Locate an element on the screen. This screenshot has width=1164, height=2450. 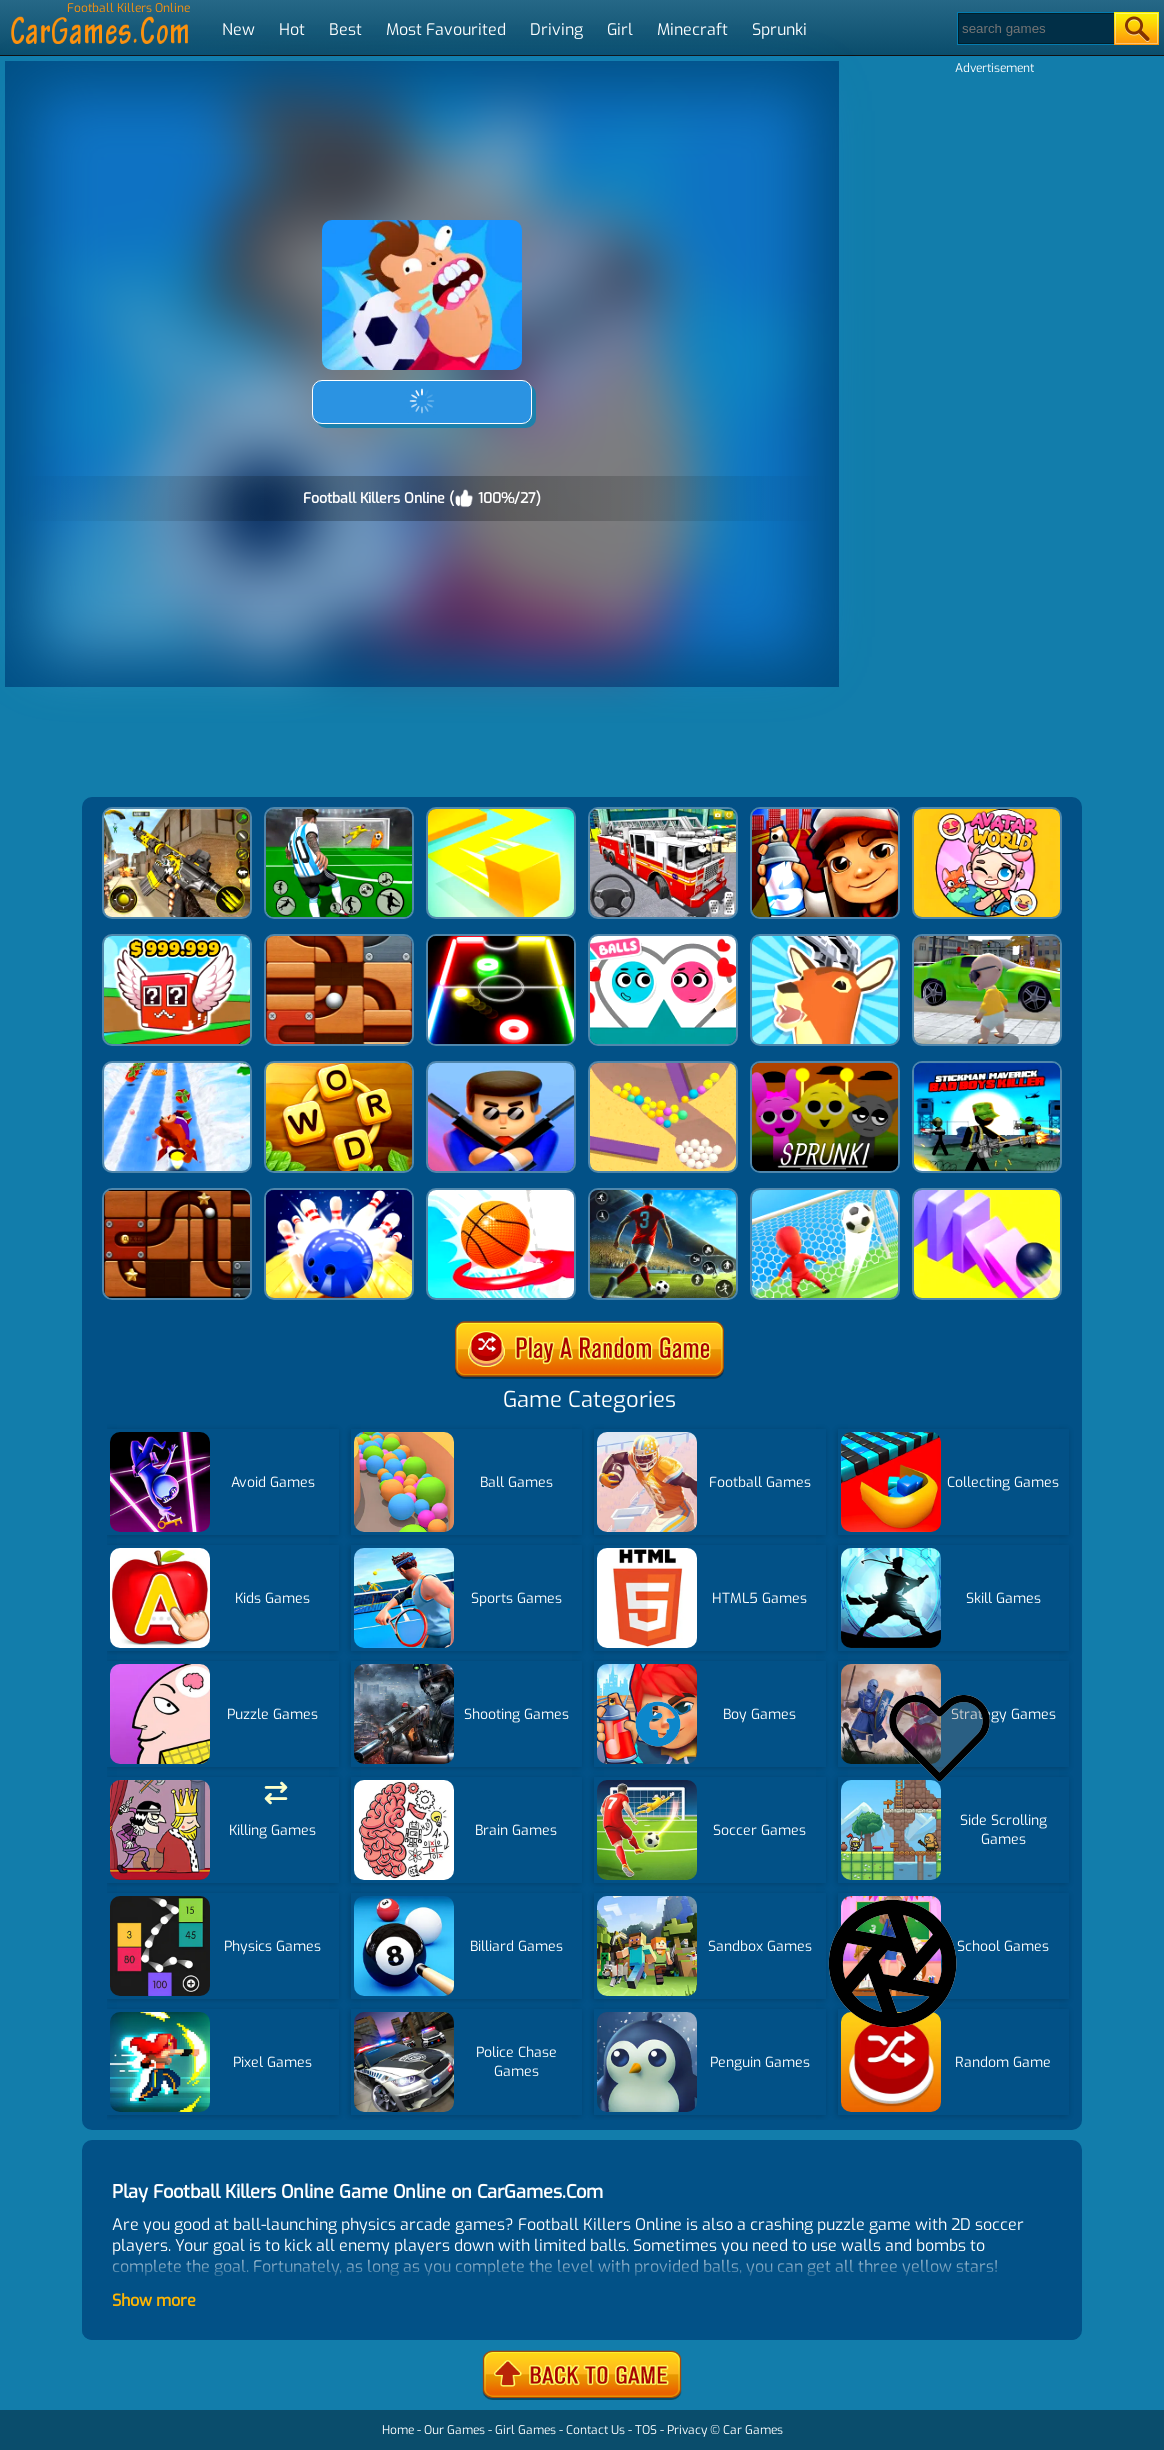
swap or exchange items is located at coordinates (276, 1793).